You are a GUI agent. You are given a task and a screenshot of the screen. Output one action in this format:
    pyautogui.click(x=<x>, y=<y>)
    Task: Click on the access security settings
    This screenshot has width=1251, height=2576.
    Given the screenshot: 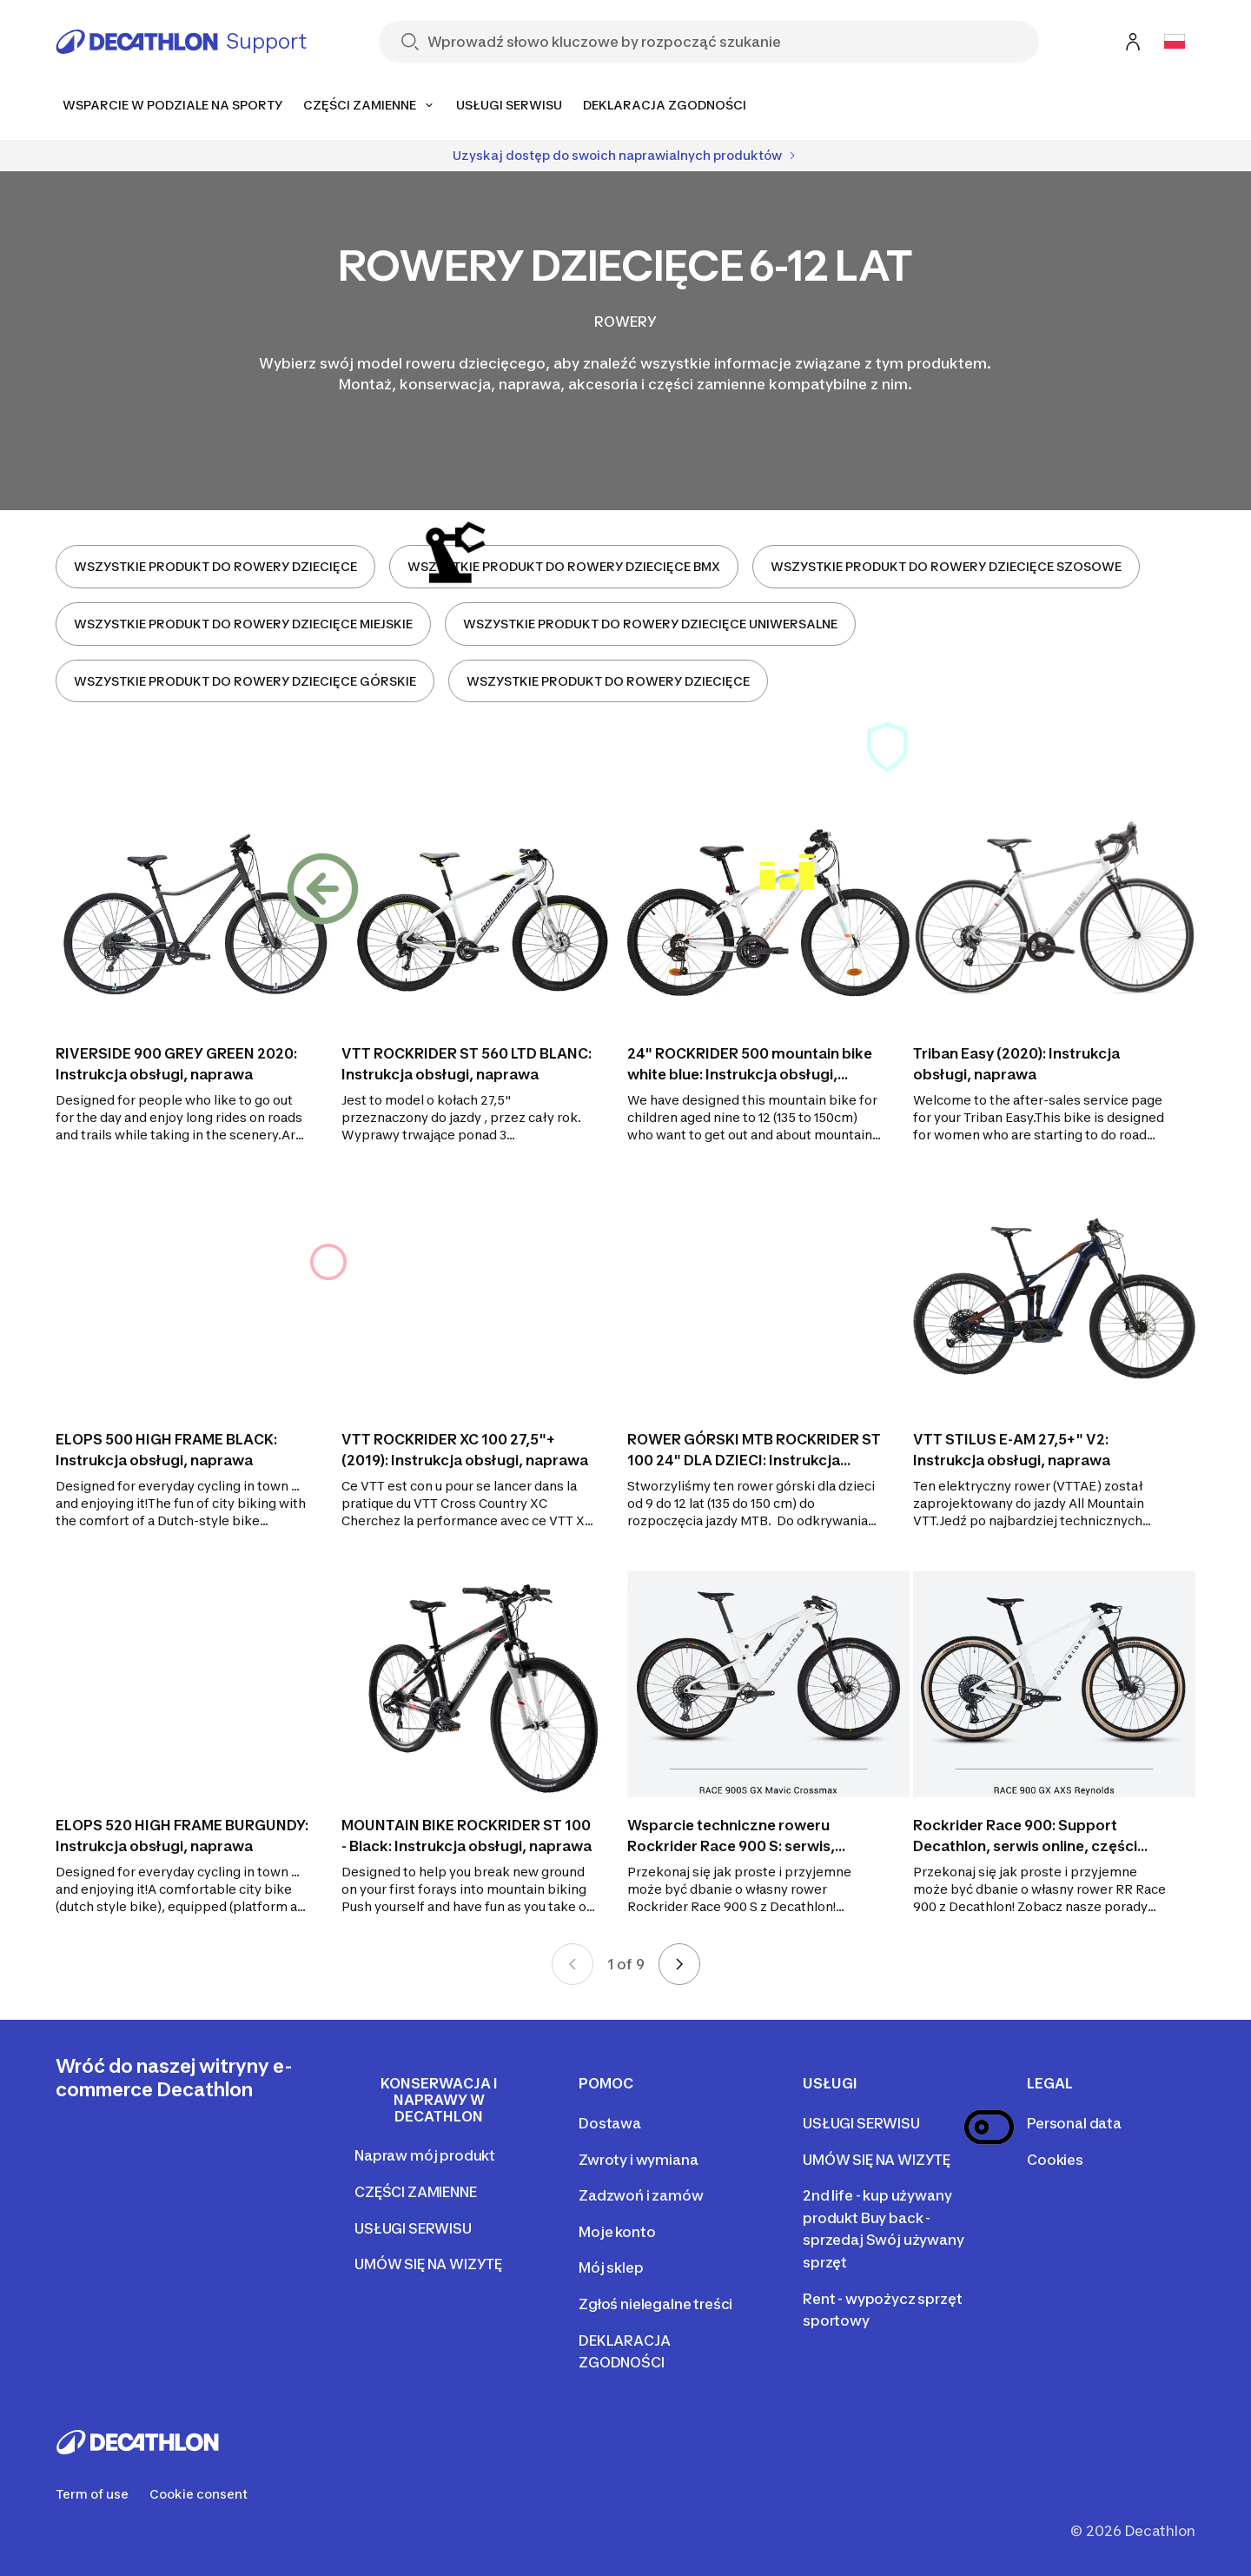 What is the action you would take?
    pyautogui.click(x=887, y=747)
    